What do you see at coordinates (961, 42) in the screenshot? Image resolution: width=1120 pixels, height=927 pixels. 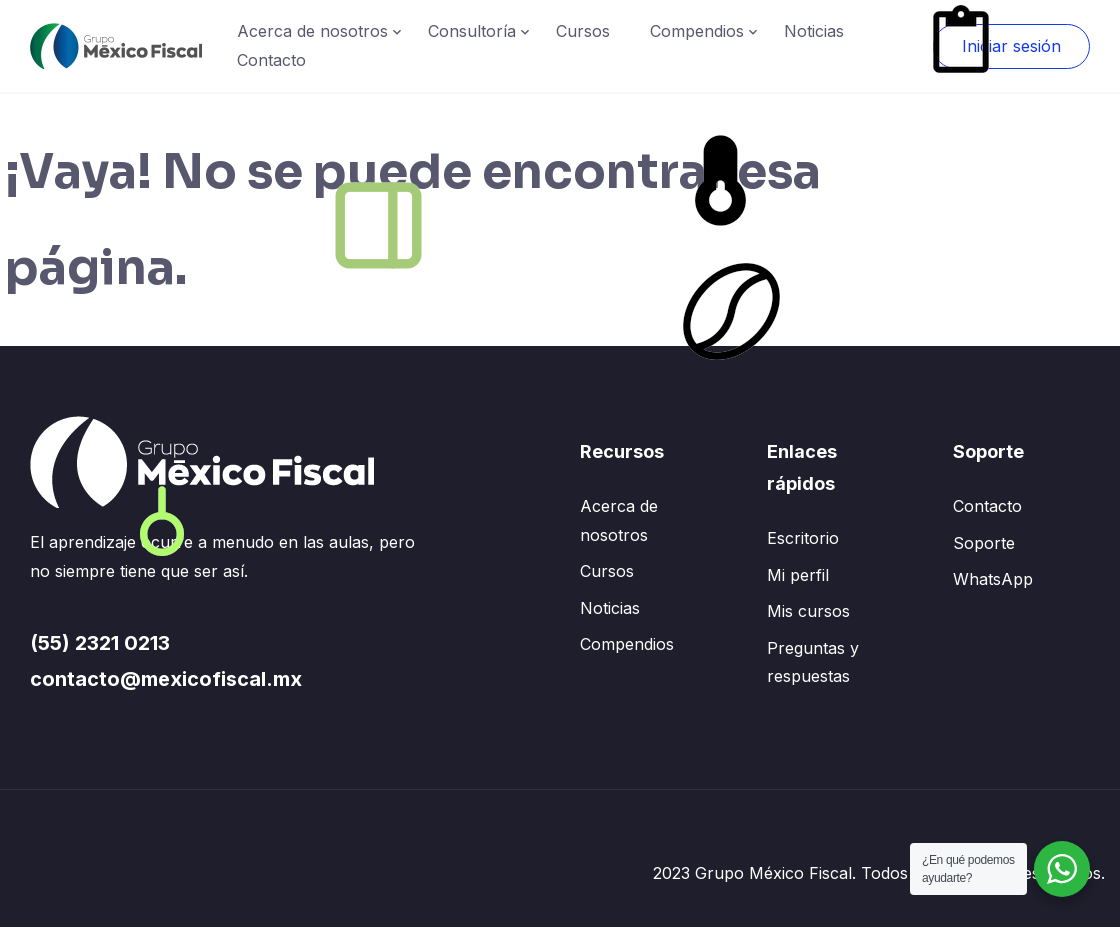 I see `paste content from clipboard` at bounding box center [961, 42].